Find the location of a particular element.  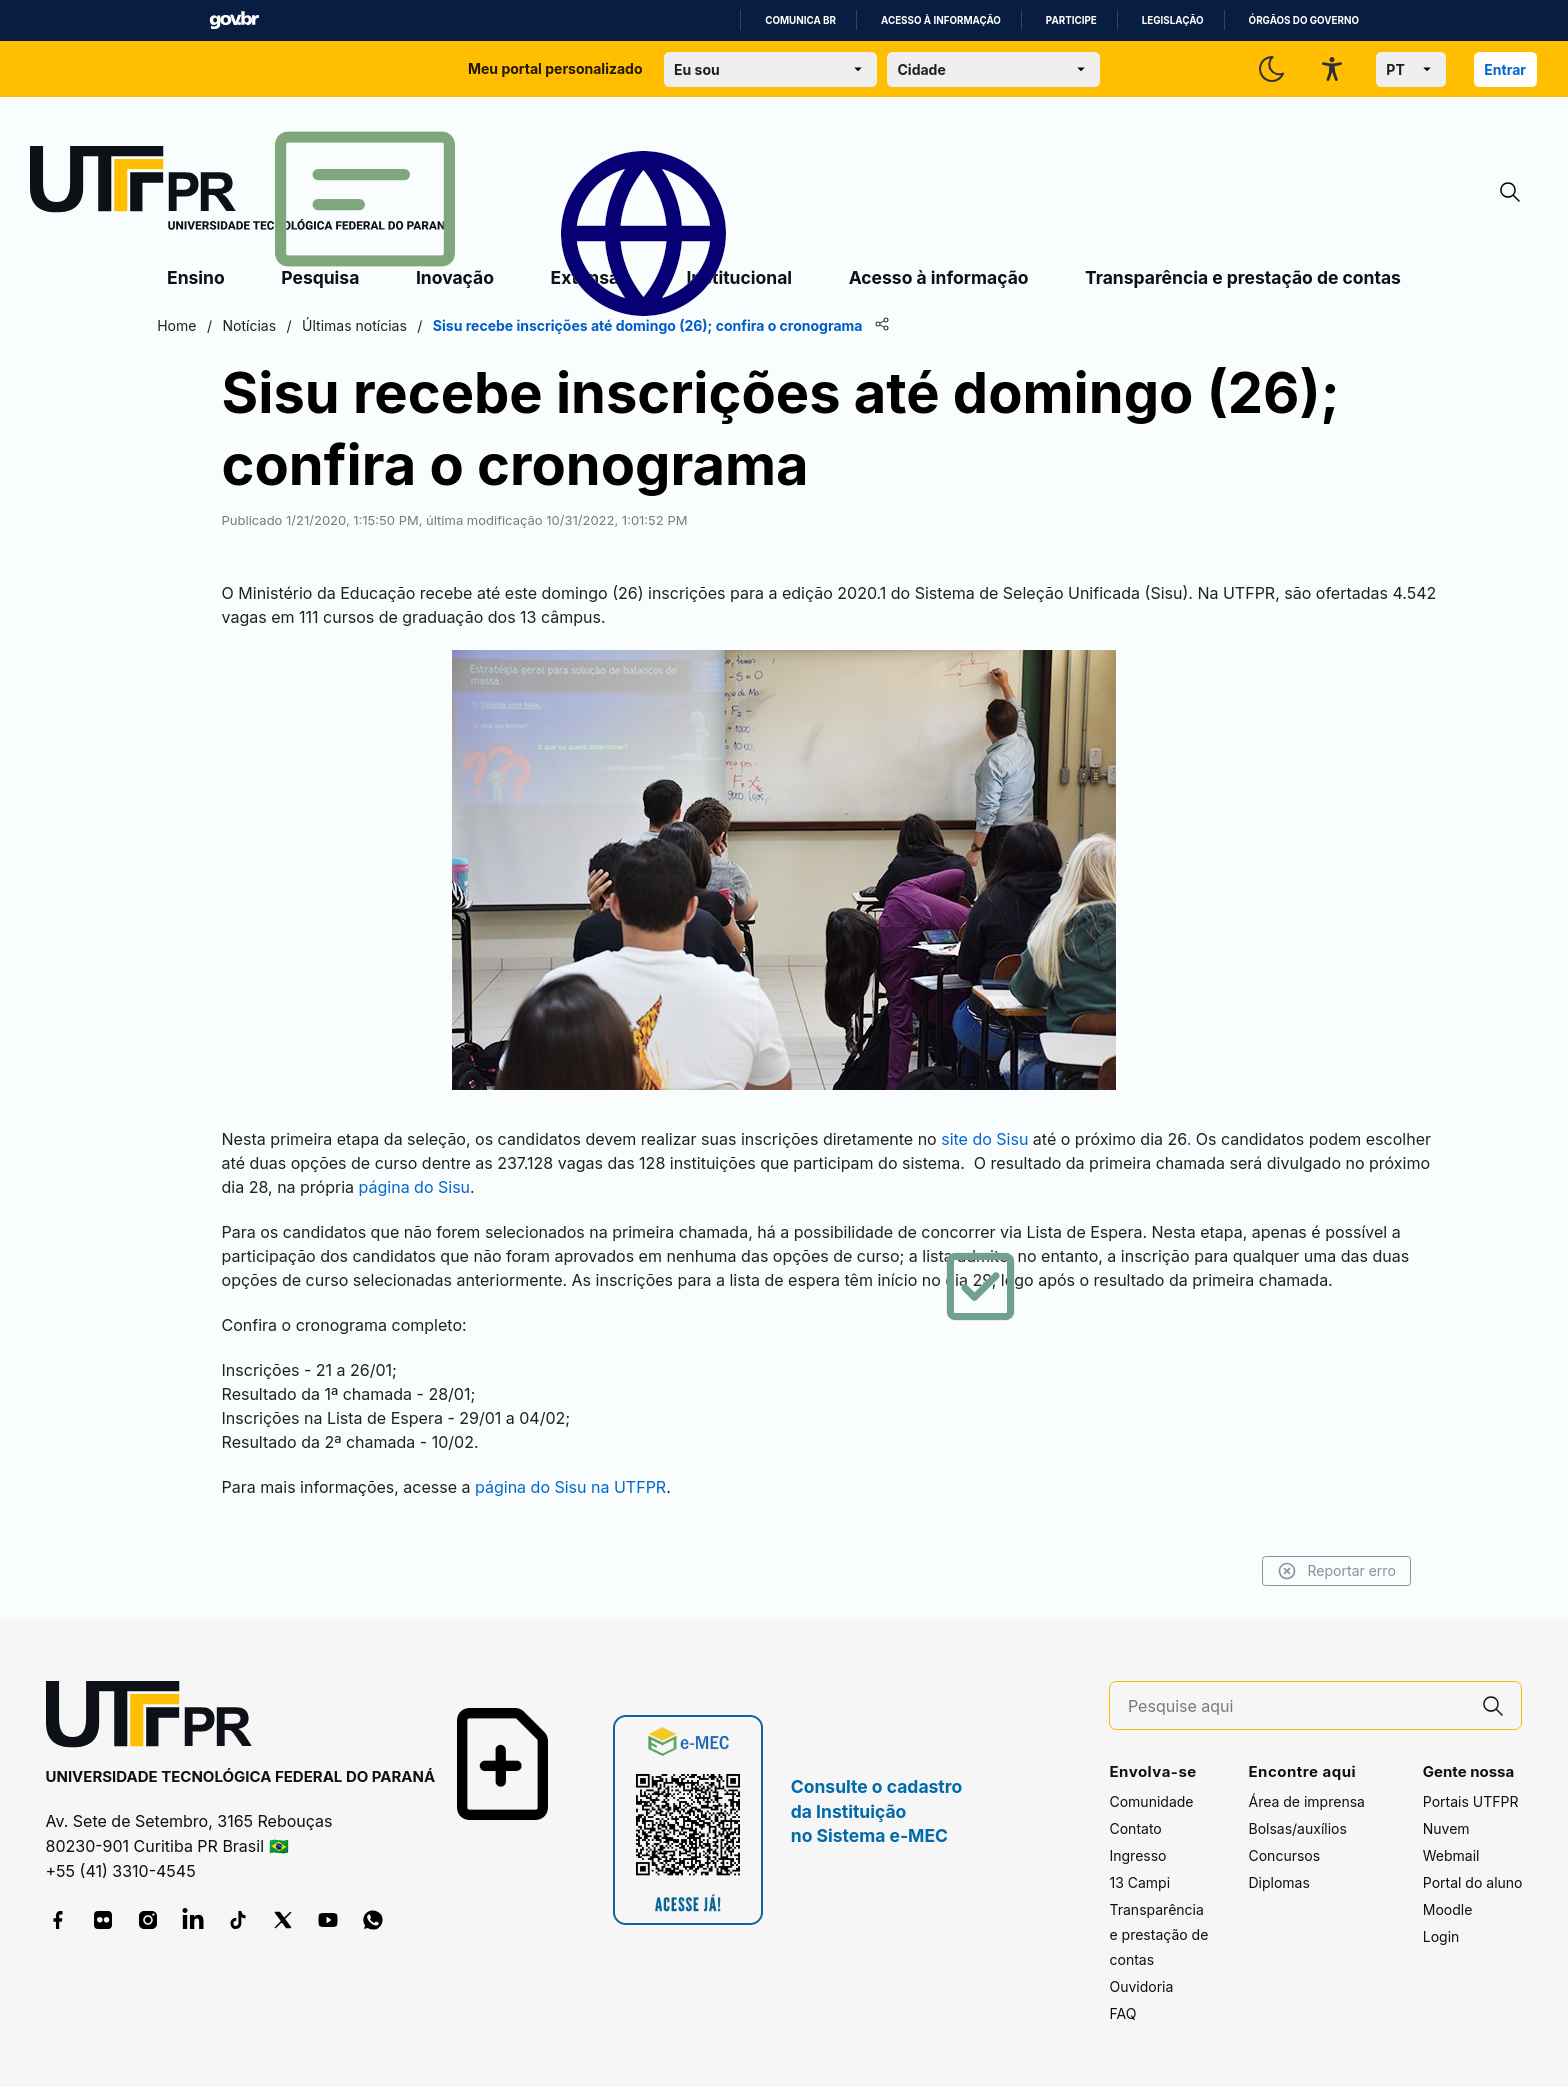

view or create a note is located at coordinates (365, 199).